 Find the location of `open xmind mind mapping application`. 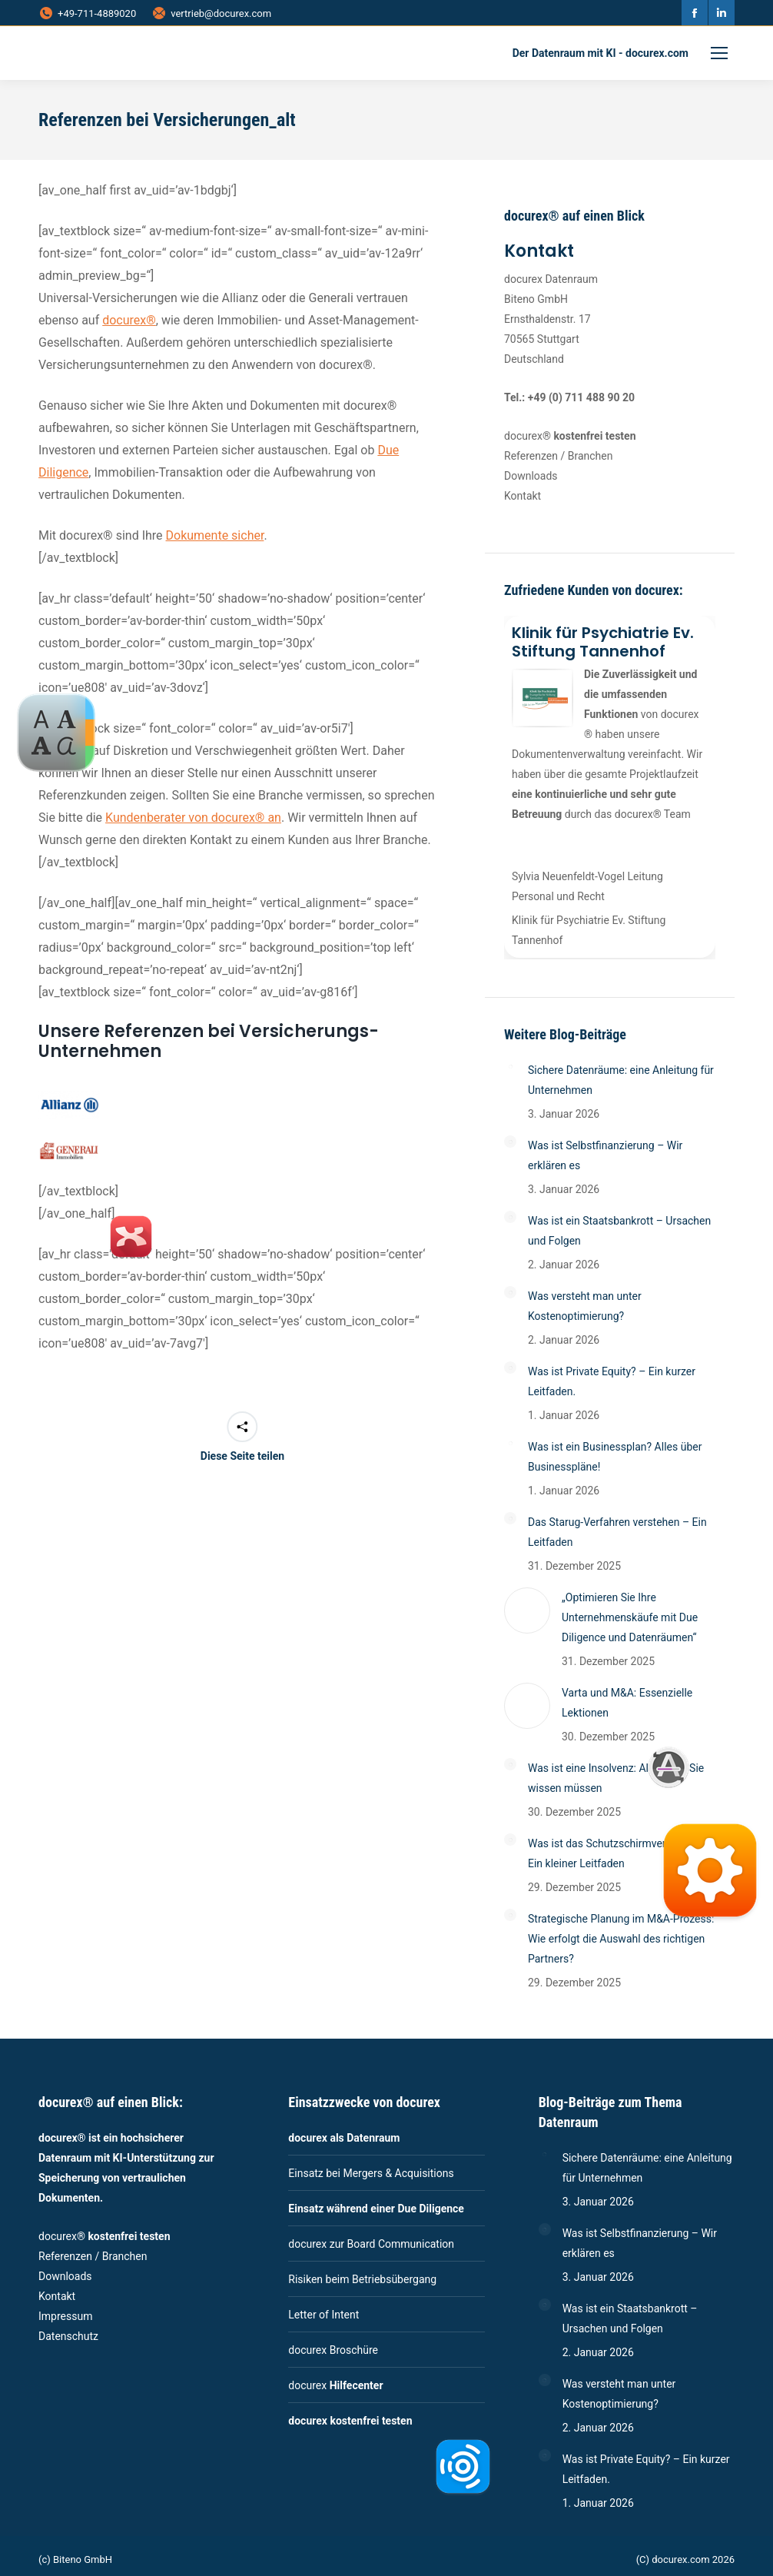

open xmind mind mapping application is located at coordinates (131, 1236).